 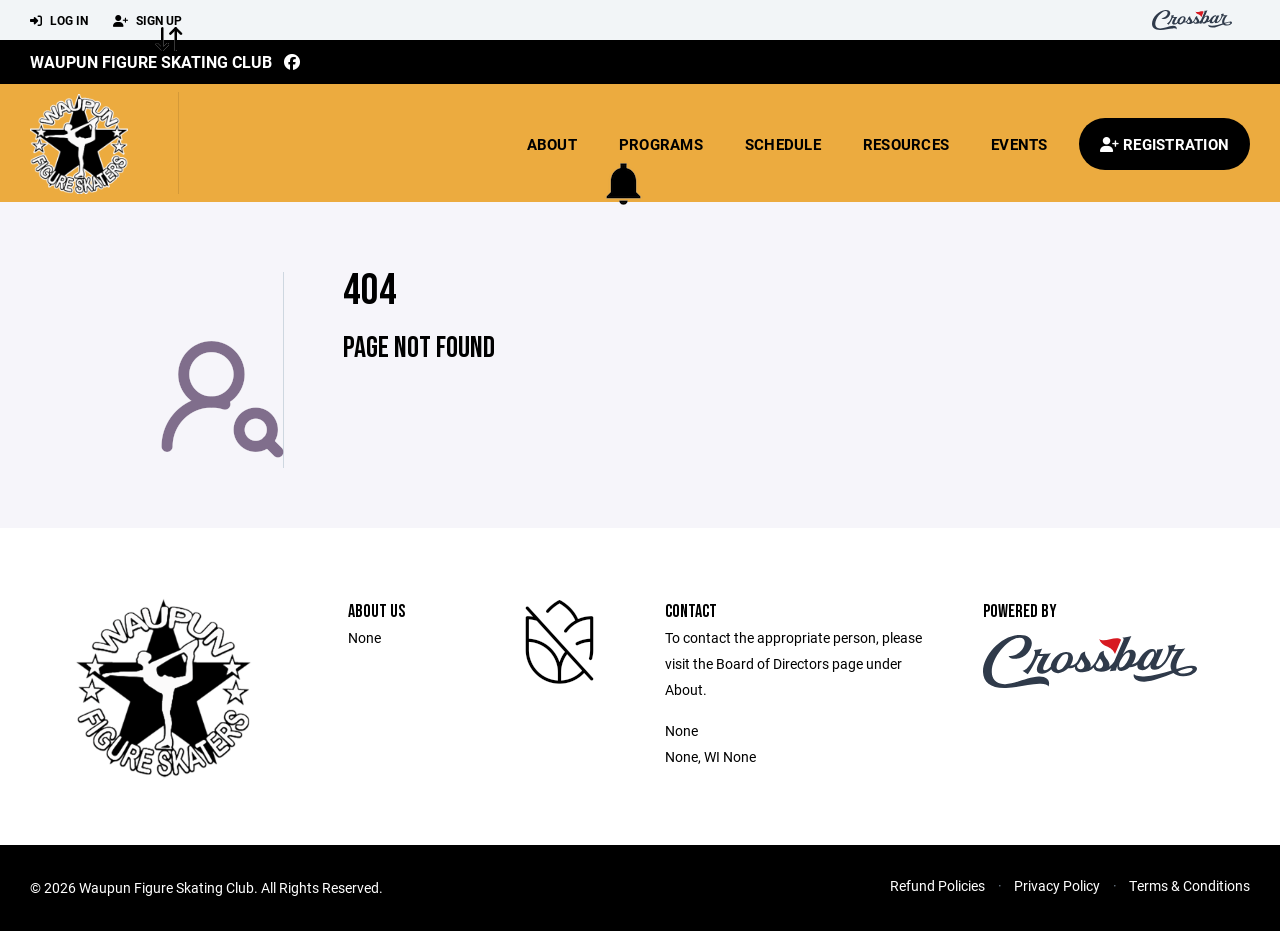 I want to click on search for a user or contact, so click(x=222, y=396).